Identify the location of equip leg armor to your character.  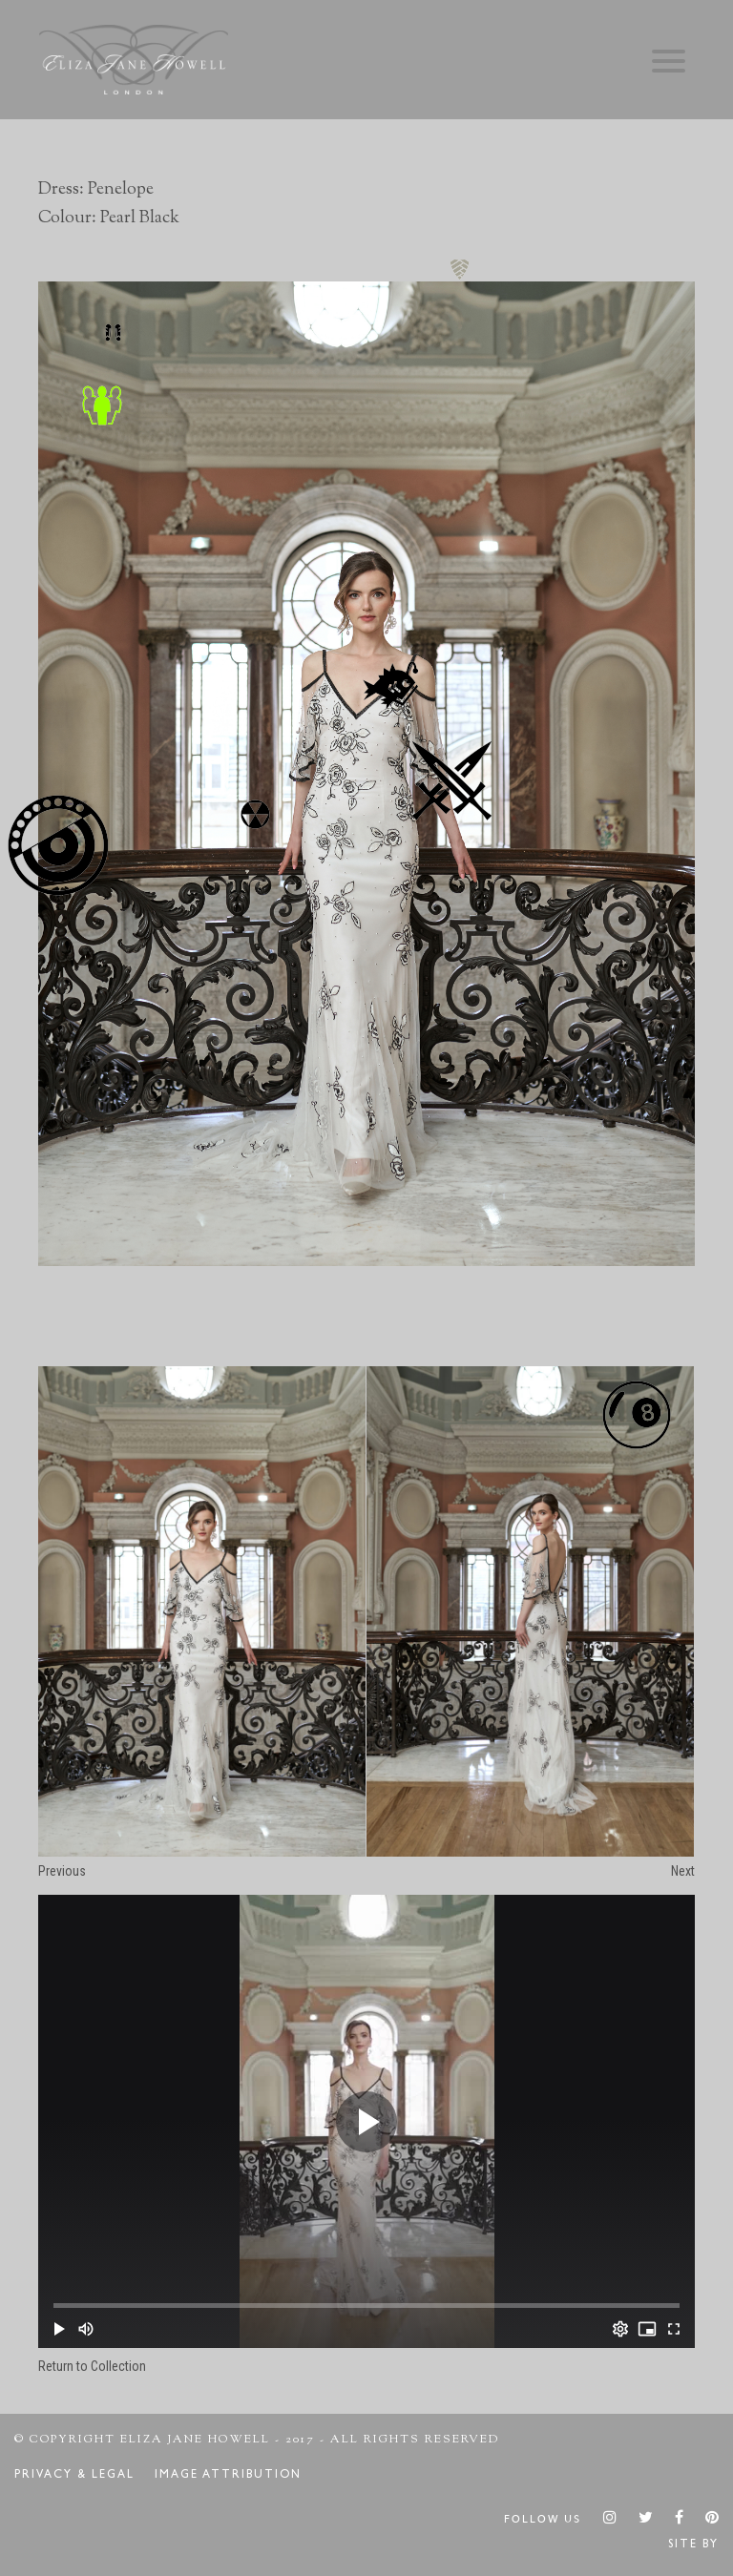
(113, 332).